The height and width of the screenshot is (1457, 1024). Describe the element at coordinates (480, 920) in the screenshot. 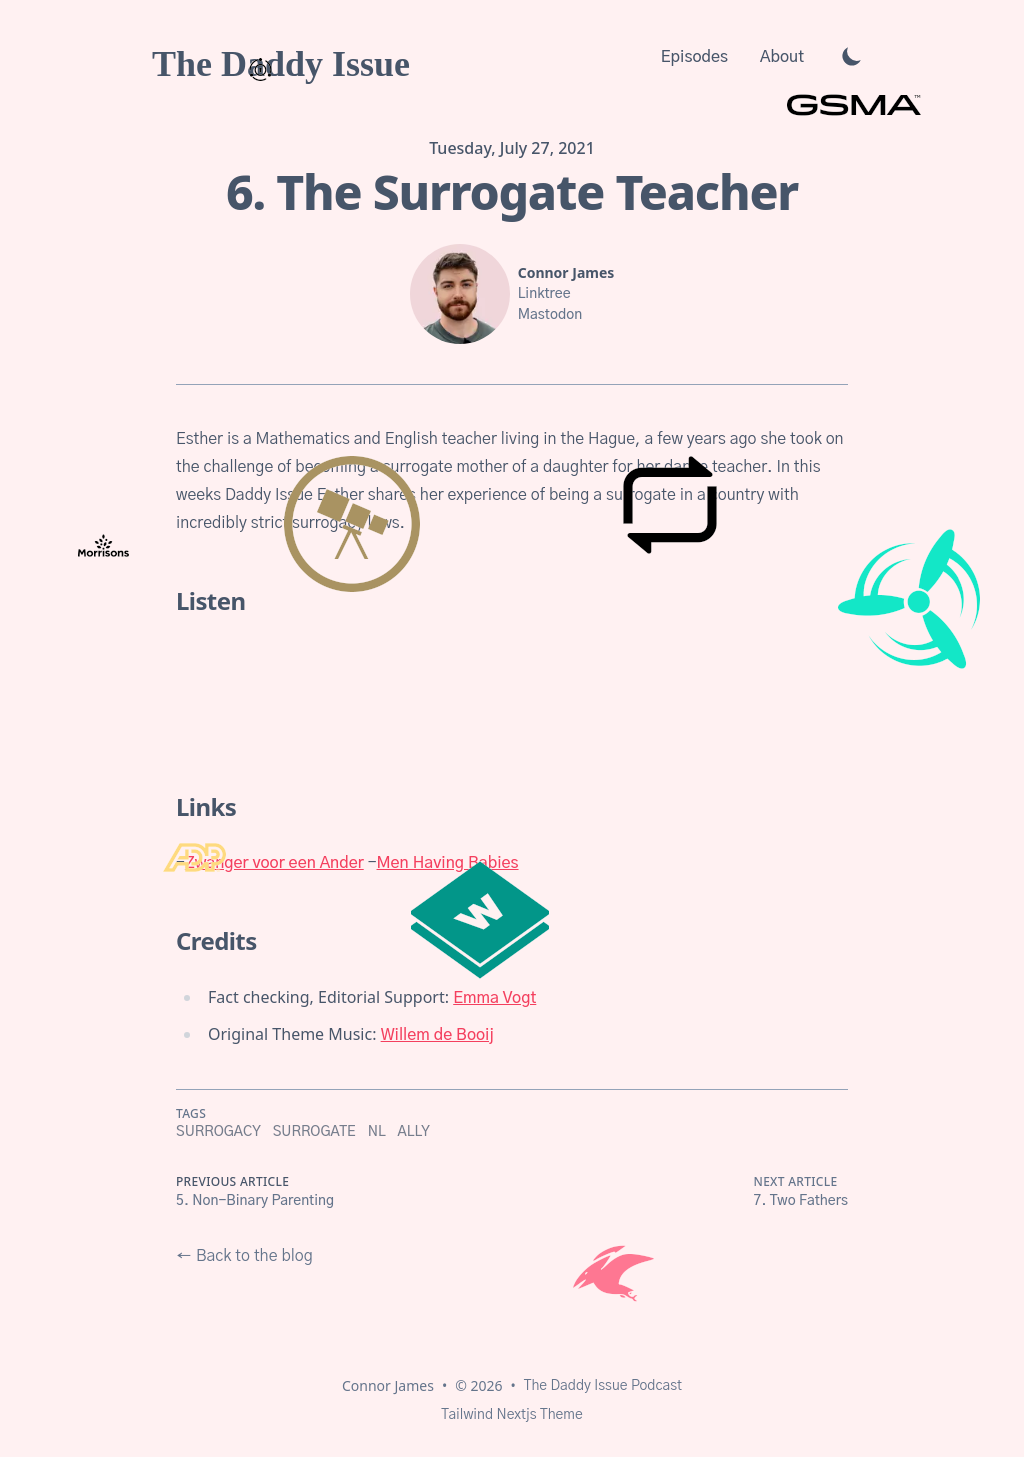

I see `open wappalyzer browser extension` at that location.